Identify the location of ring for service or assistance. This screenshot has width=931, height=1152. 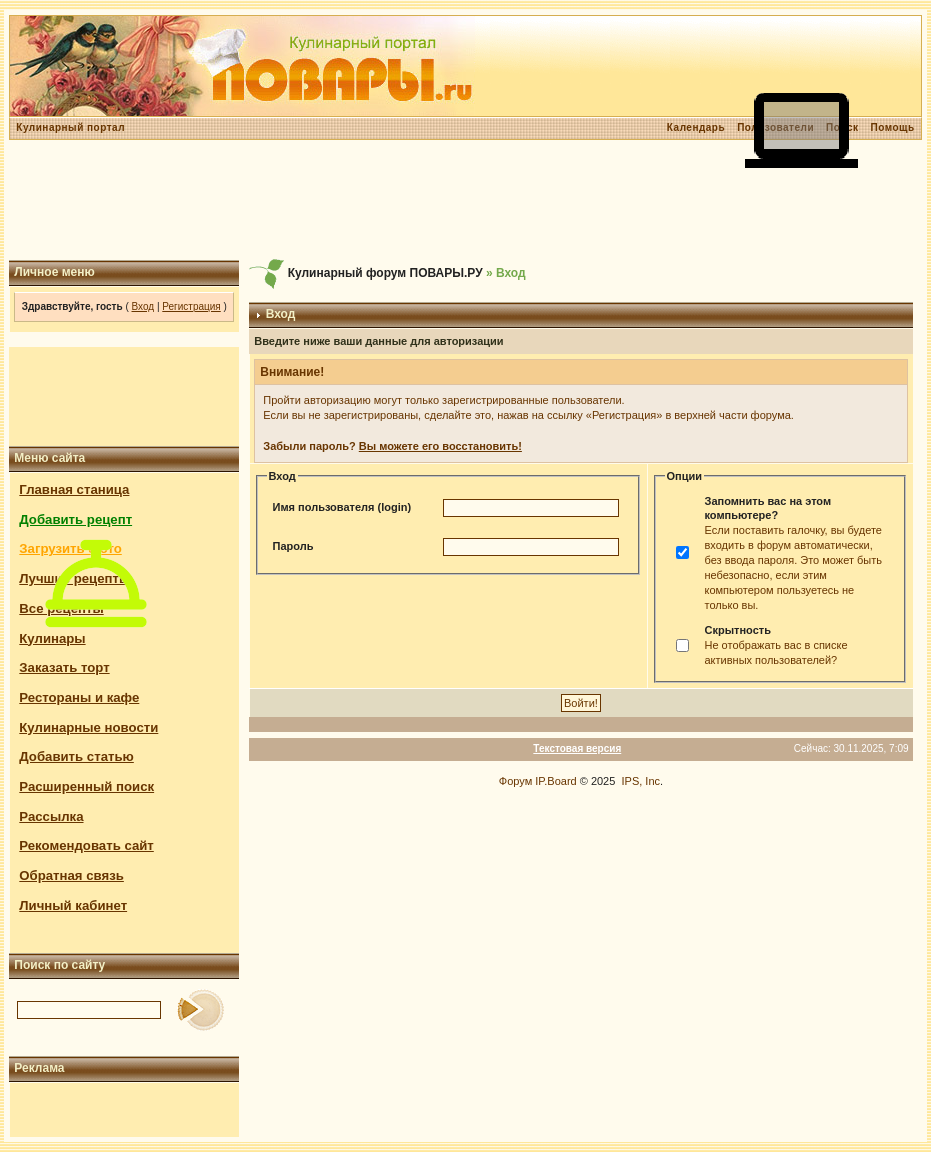
(96, 587).